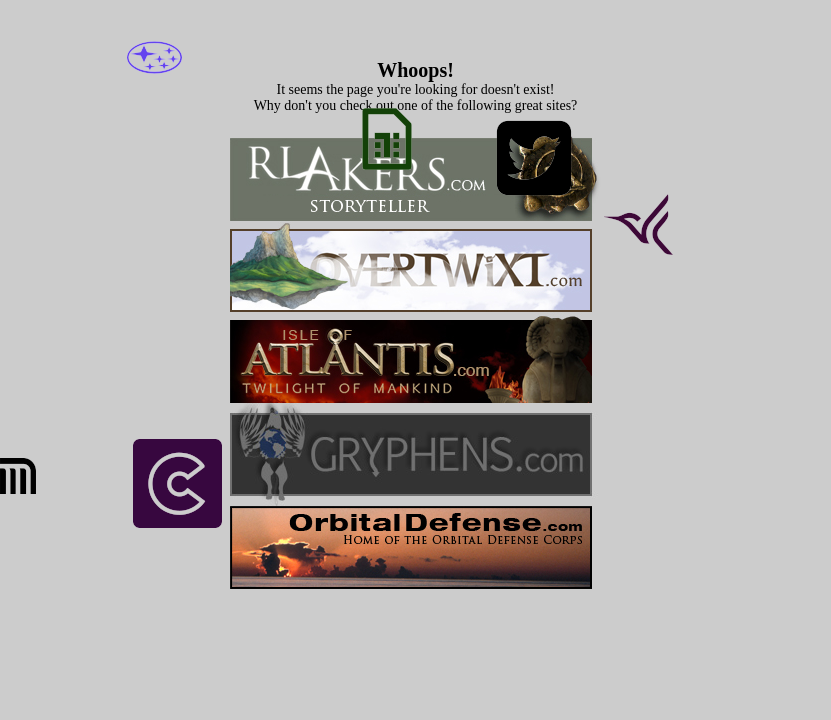  Describe the element at coordinates (387, 139) in the screenshot. I see `view sim card information` at that location.